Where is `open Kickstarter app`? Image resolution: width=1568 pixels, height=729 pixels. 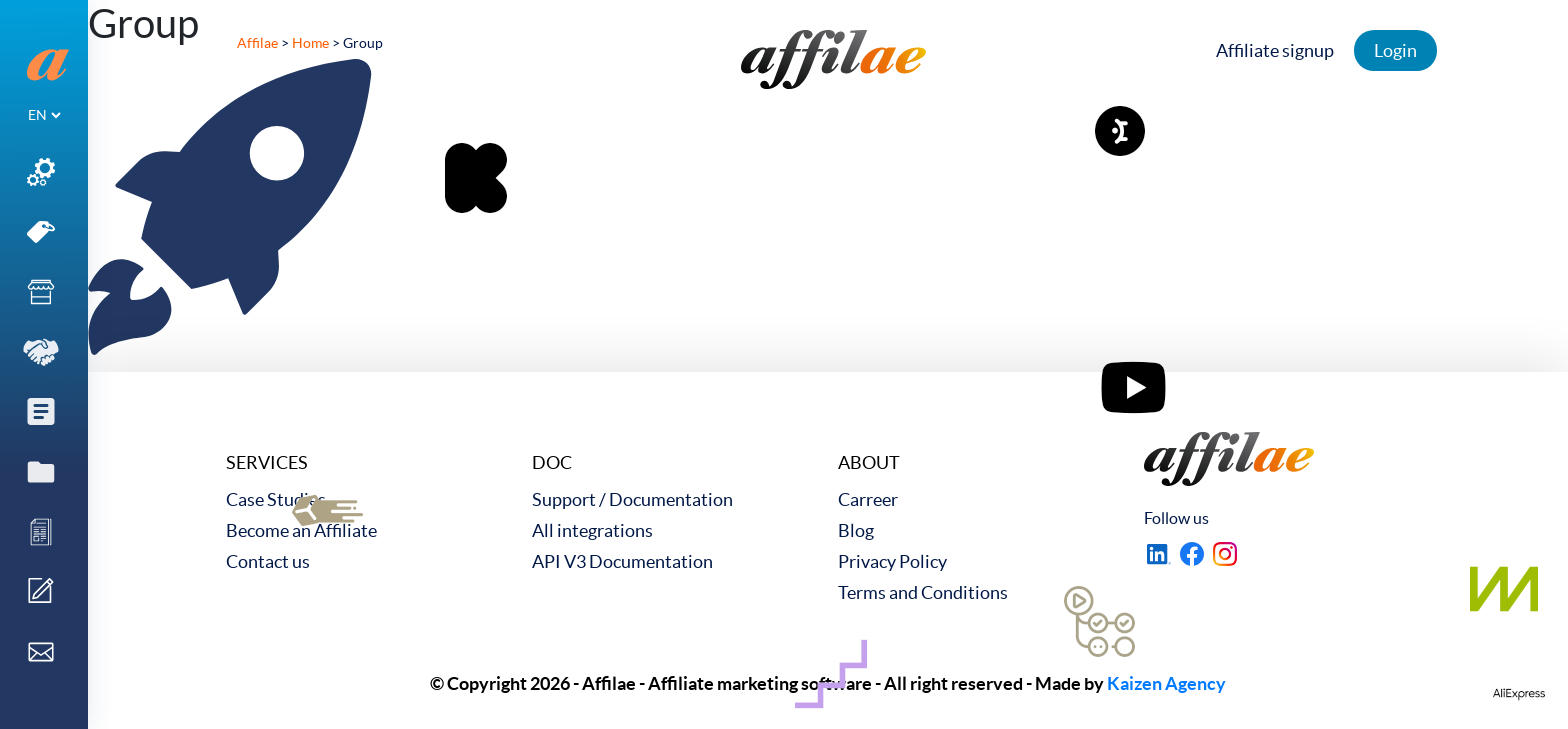 open Kickstarter app is located at coordinates (476, 178).